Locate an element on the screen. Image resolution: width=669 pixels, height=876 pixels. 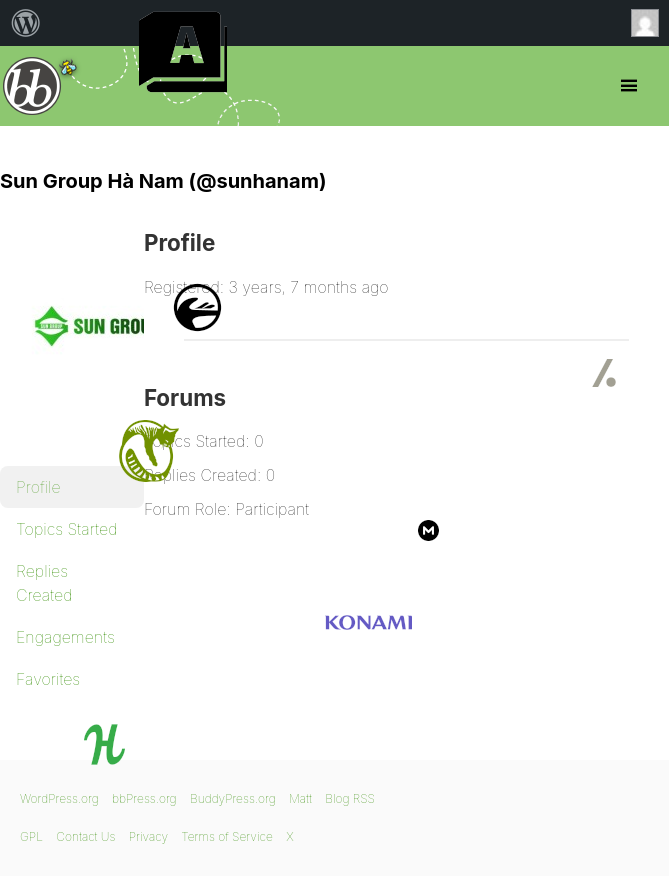
visit slashdot news website is located at coordinates (604, 373).